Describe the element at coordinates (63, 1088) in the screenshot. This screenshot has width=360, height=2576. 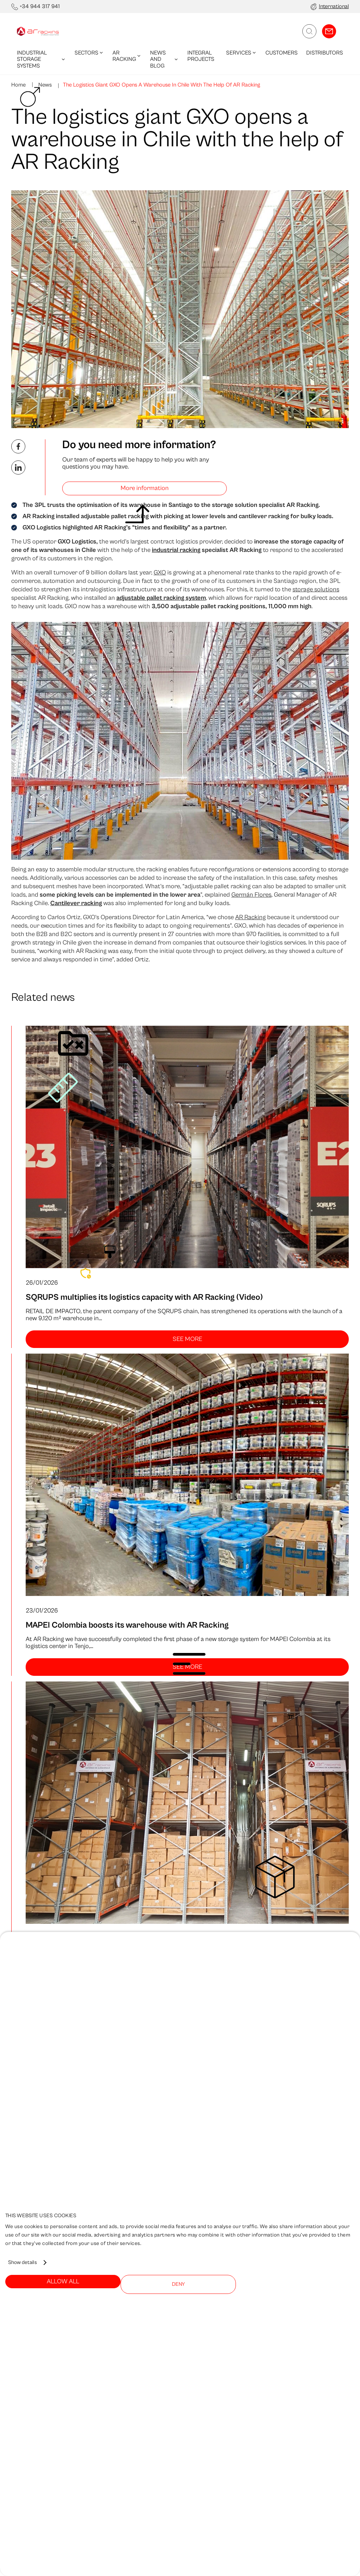
I see `access measurement tools` at that location.